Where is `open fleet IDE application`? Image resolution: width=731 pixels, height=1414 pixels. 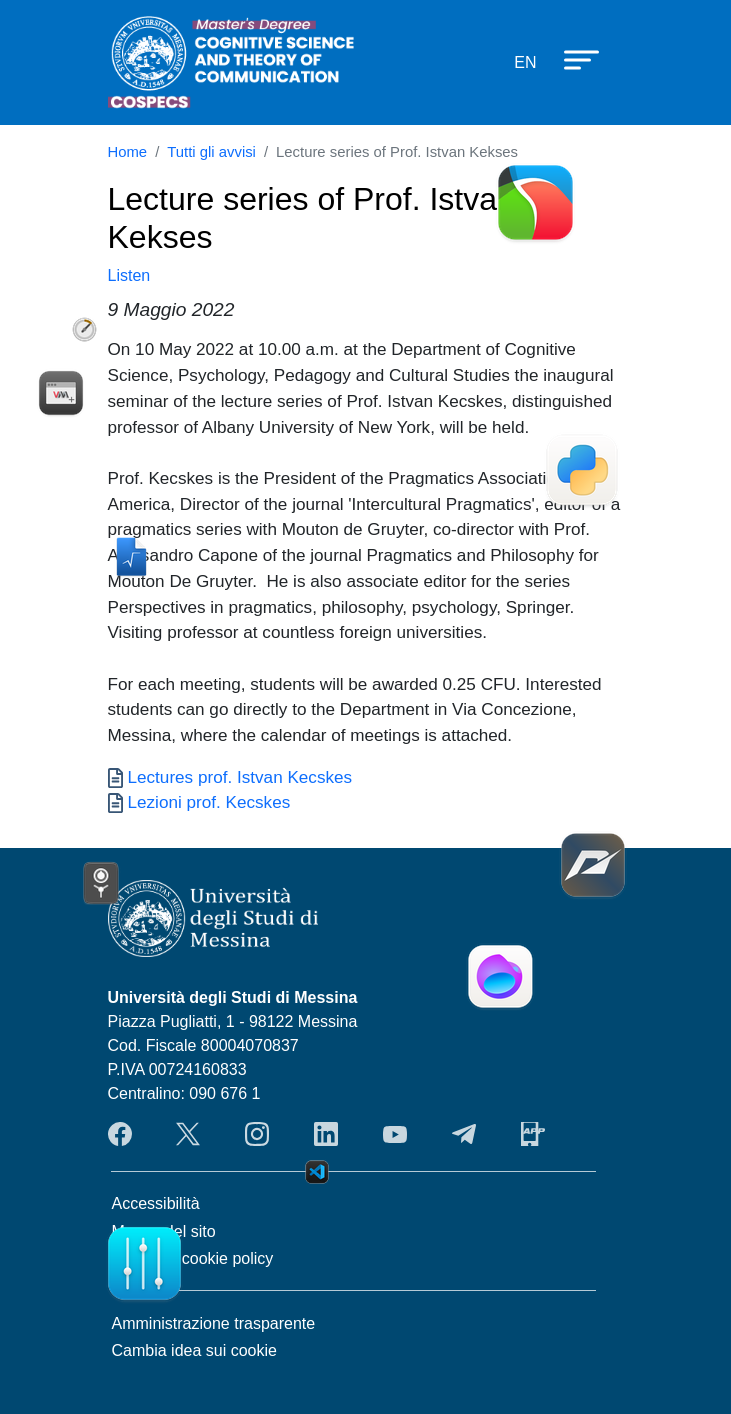
open fleet IDE application is located at coordinates (499, 976).